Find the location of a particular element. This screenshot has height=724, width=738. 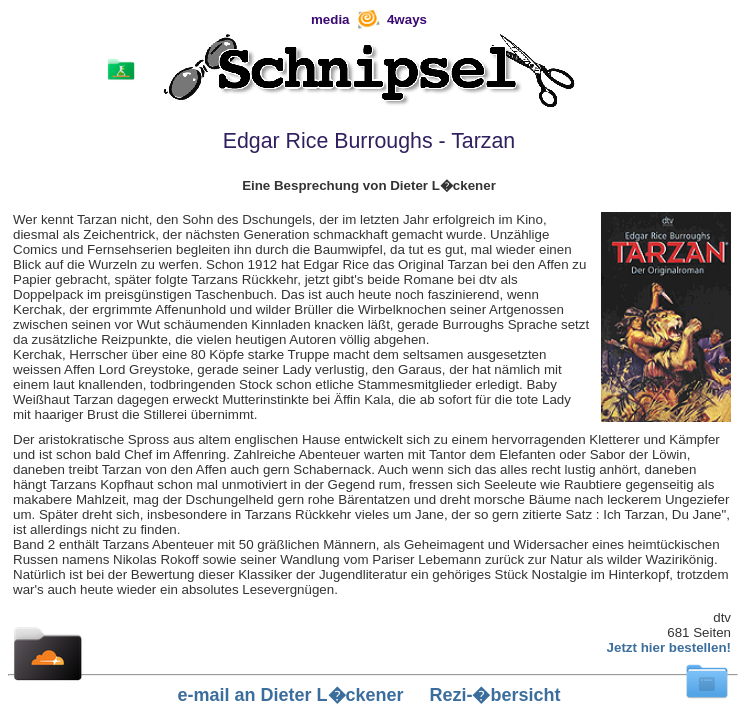

open cloudflare project files is located at coordinates (47, 655).